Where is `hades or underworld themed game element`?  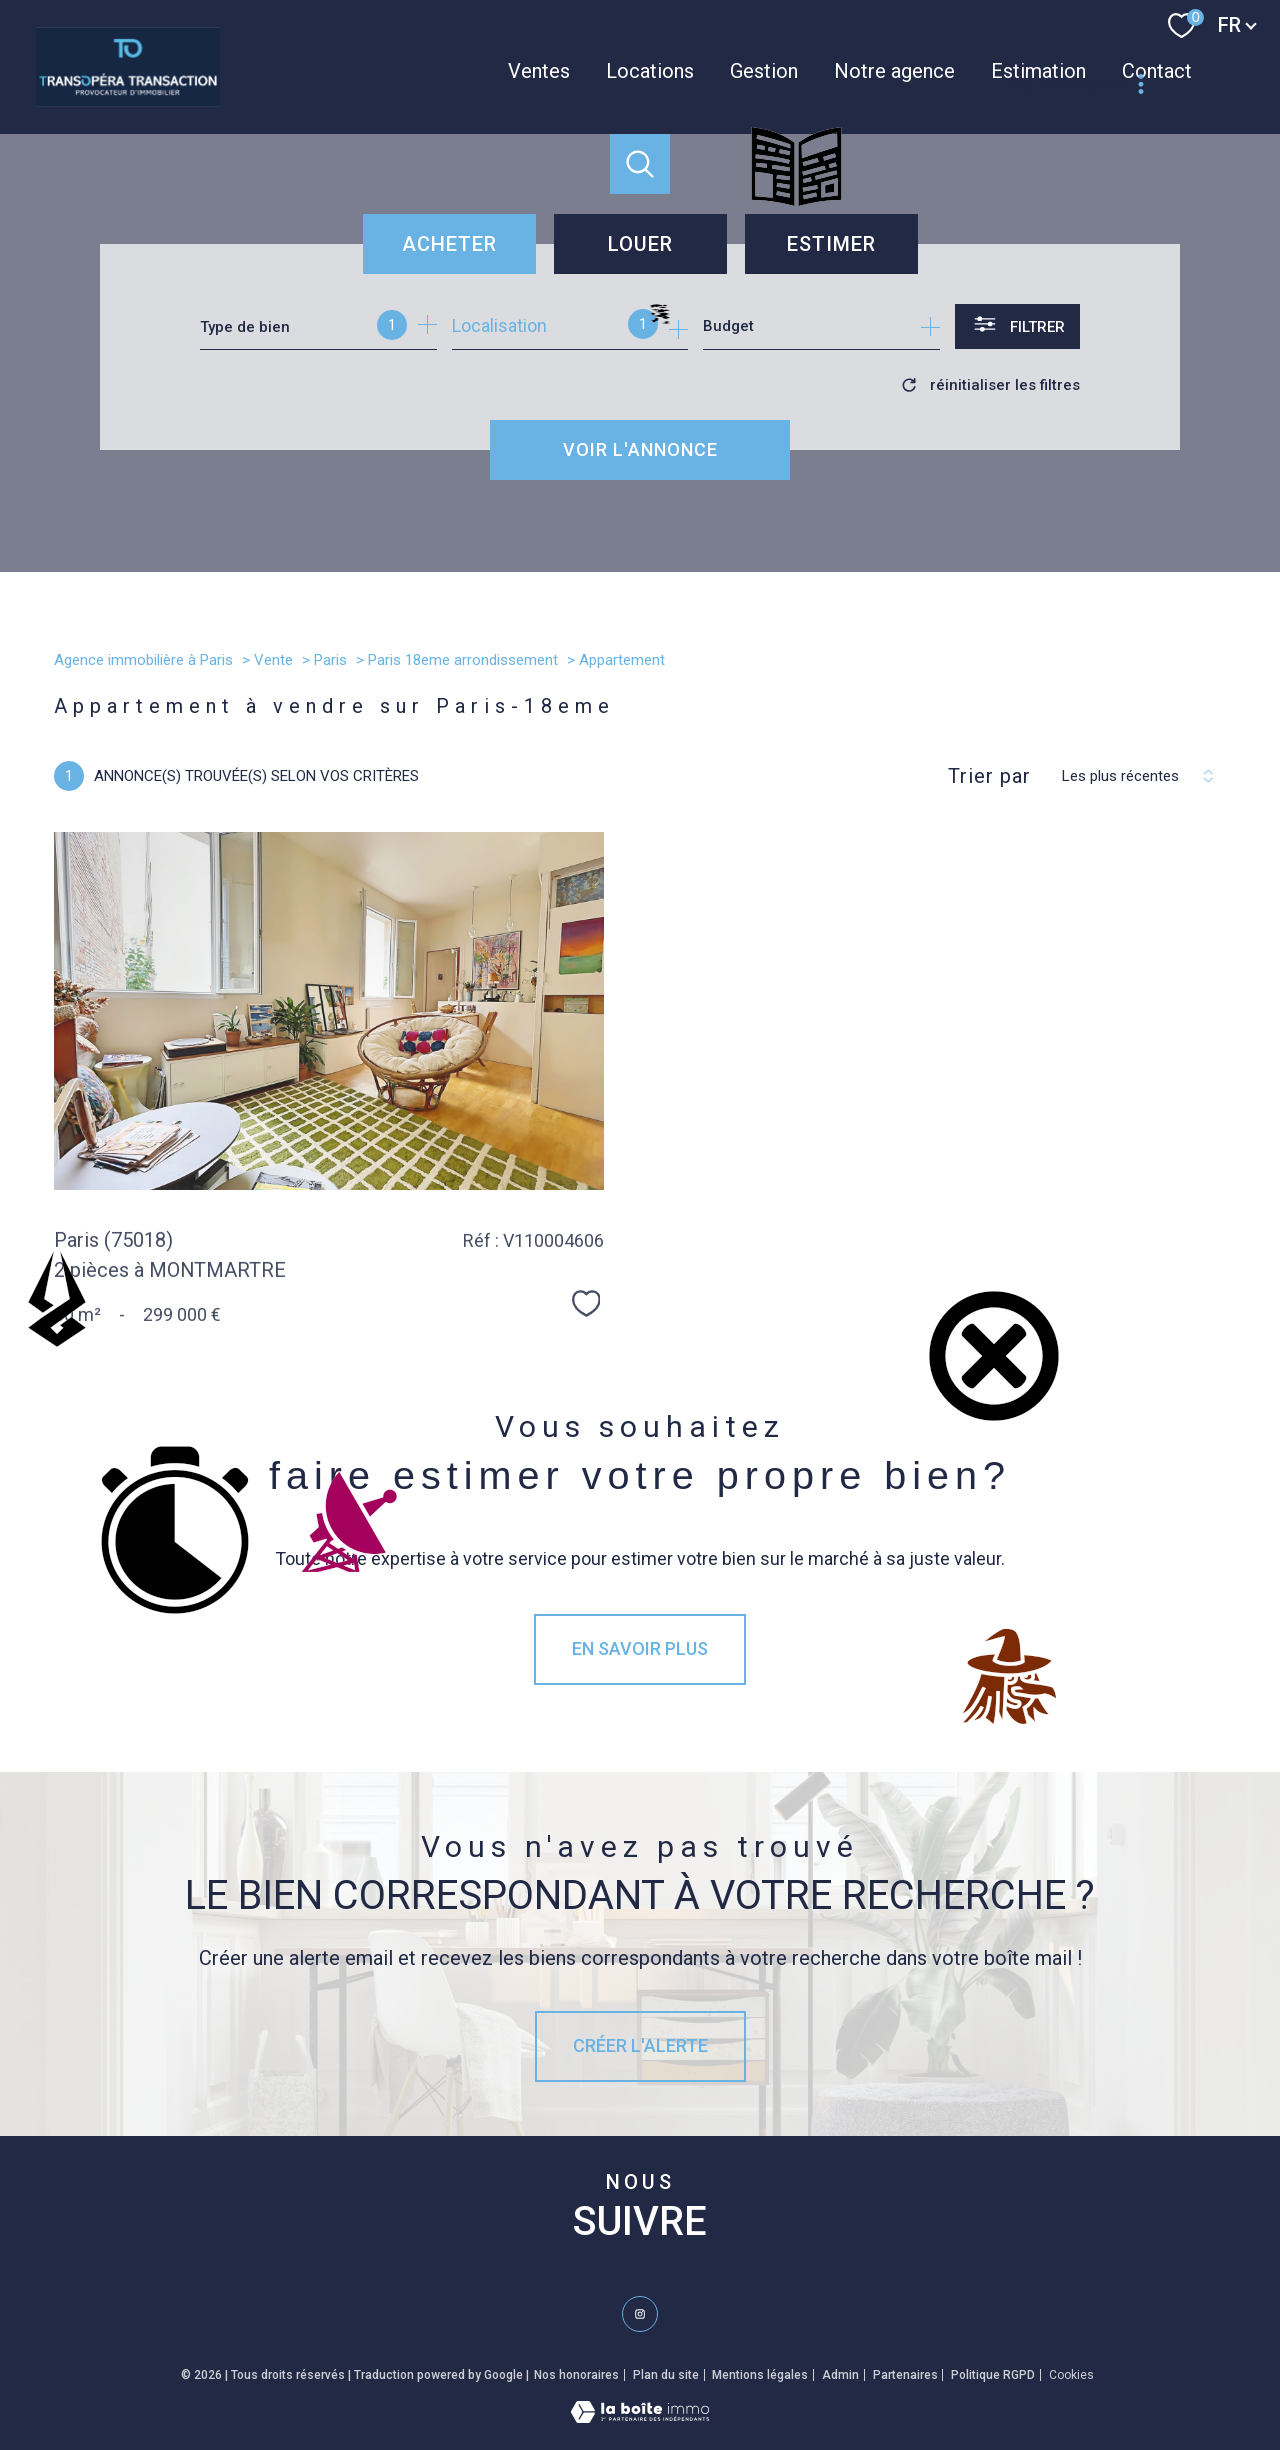 hades or underworld themed game element is located at coordinates (57, 1299).